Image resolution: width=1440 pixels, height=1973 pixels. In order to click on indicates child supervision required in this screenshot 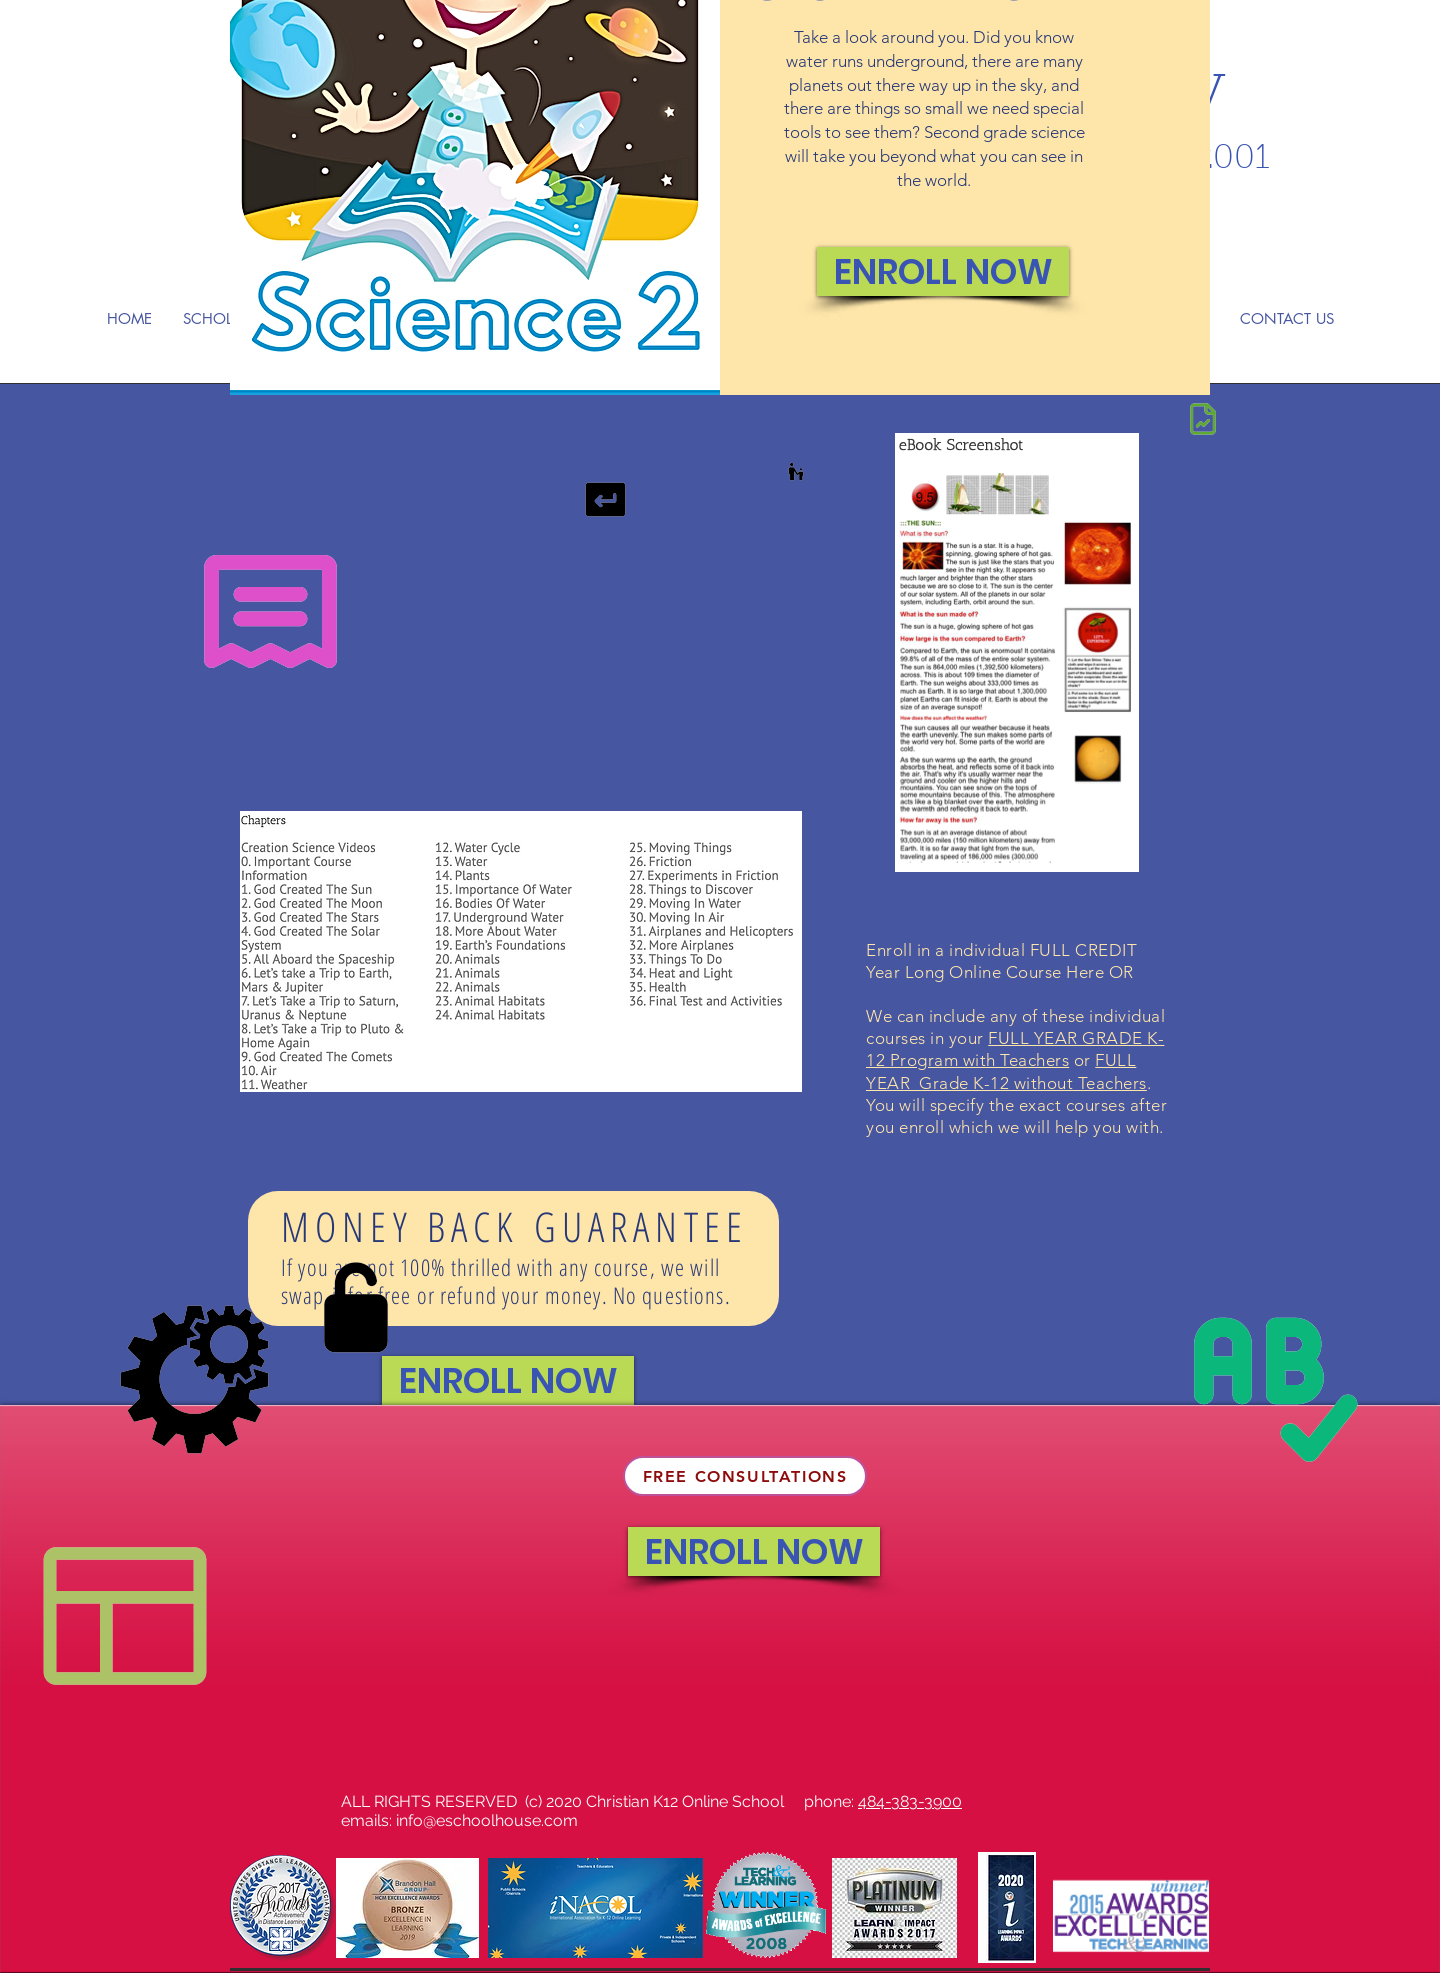, I will do `click(796, 471)`.